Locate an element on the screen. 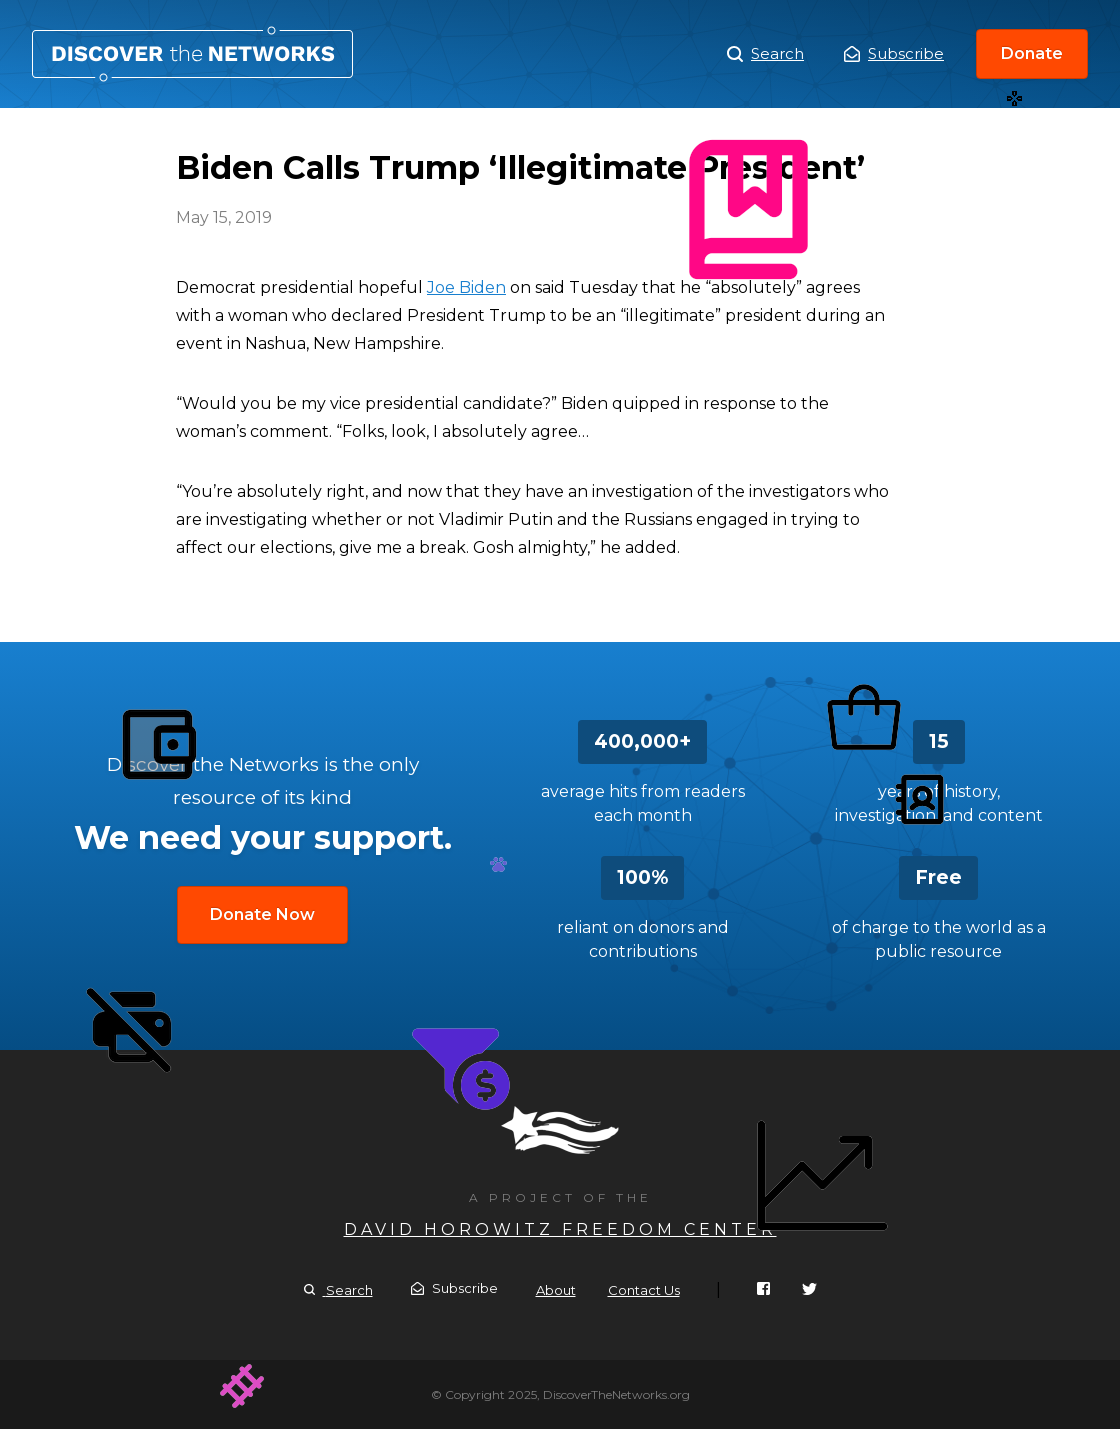  view track or railway information is located at coordinates (242, 1386).